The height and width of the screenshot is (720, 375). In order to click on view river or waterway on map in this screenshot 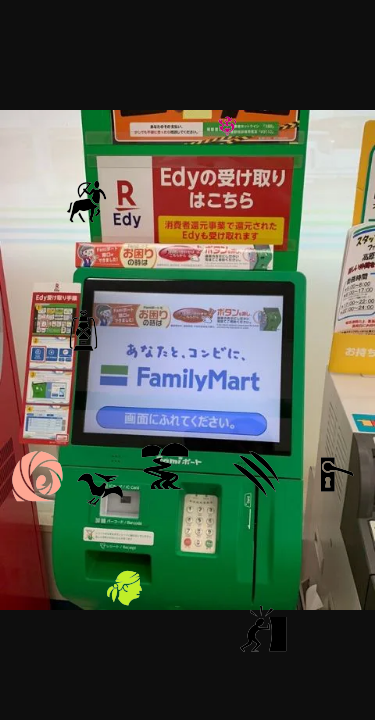, I will do `click(165, 466)`.